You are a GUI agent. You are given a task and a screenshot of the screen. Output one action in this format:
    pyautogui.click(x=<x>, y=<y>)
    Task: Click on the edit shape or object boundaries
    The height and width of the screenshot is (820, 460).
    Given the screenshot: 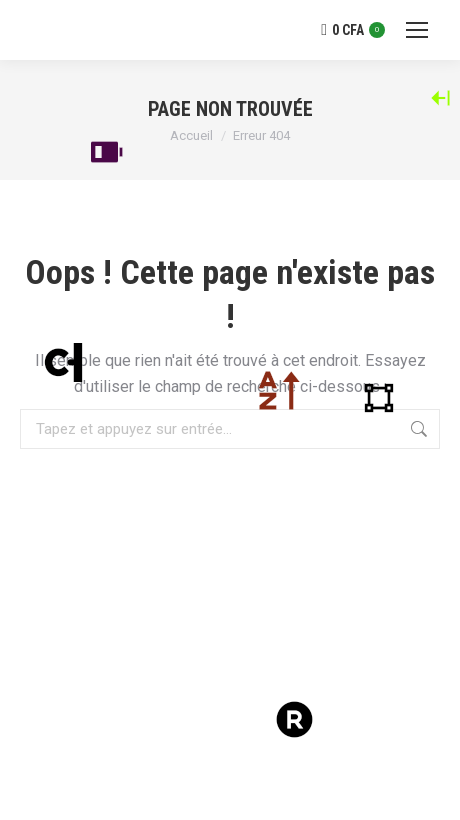 What is the action you would take?
    pyautogui.click(x=379, y=398)
    